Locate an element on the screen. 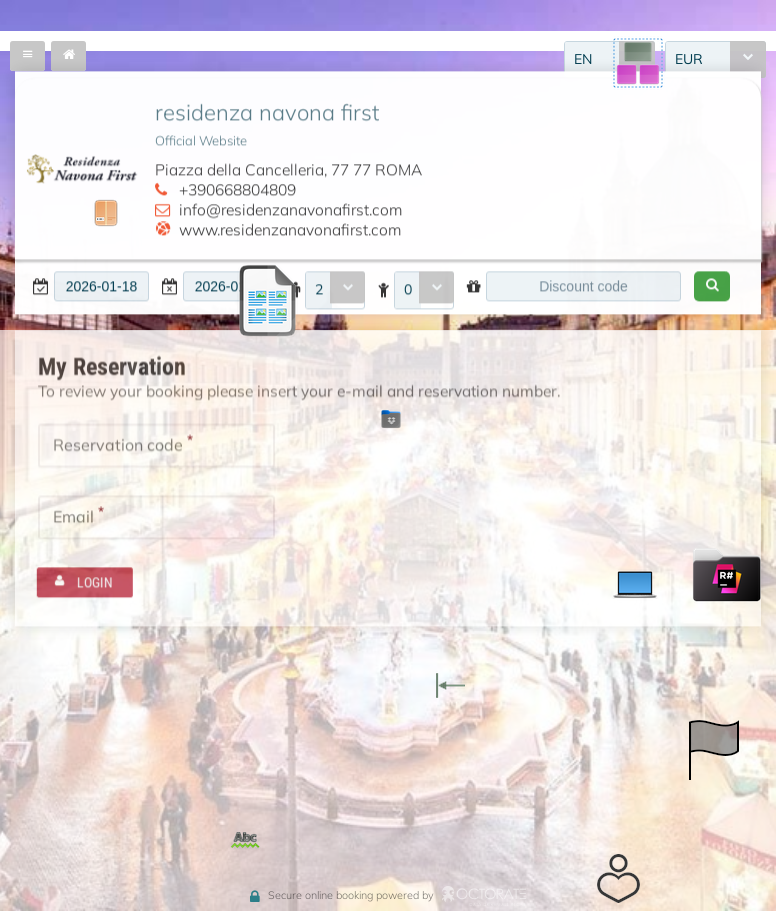 The image size is (776, 911). select all items in the current view is located at coordinates (638, 63).